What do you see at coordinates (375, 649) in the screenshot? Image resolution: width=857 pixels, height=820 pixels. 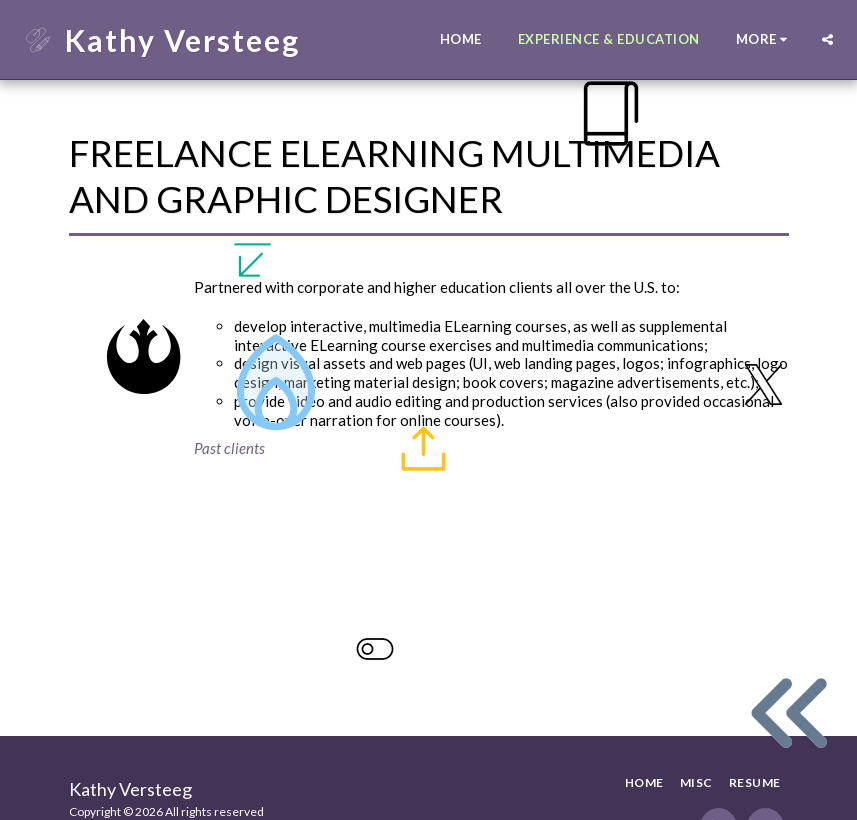 I see `toggle switch in off position` at bounding box center [375, 649].